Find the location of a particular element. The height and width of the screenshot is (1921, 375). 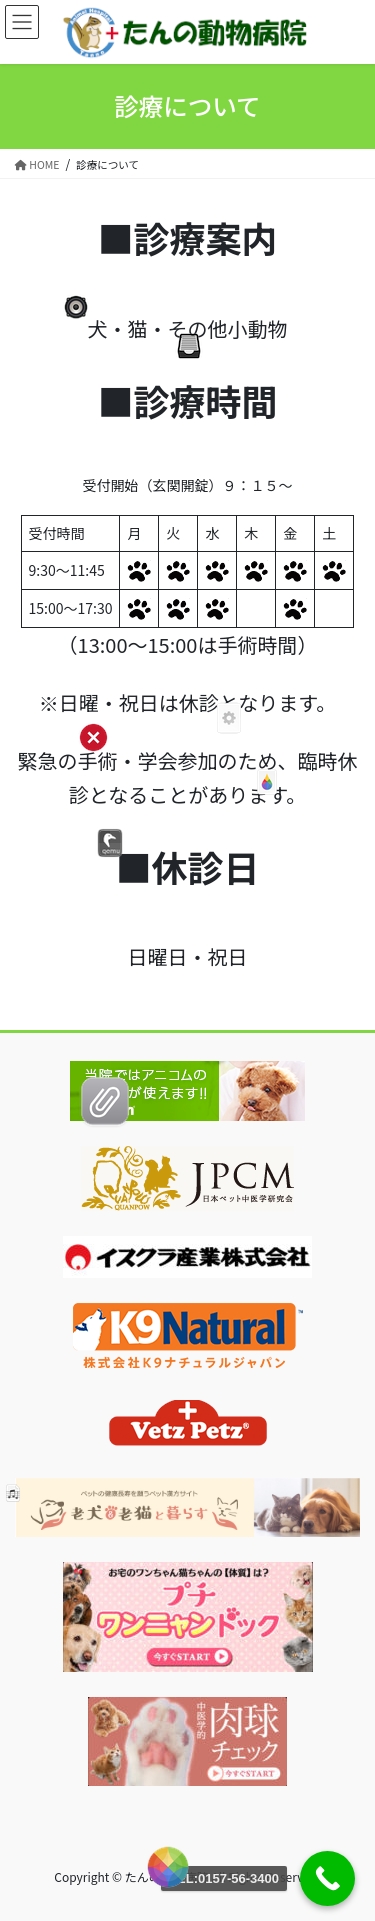

open color preferences or theme settings is located at coordinates (168, 1867).